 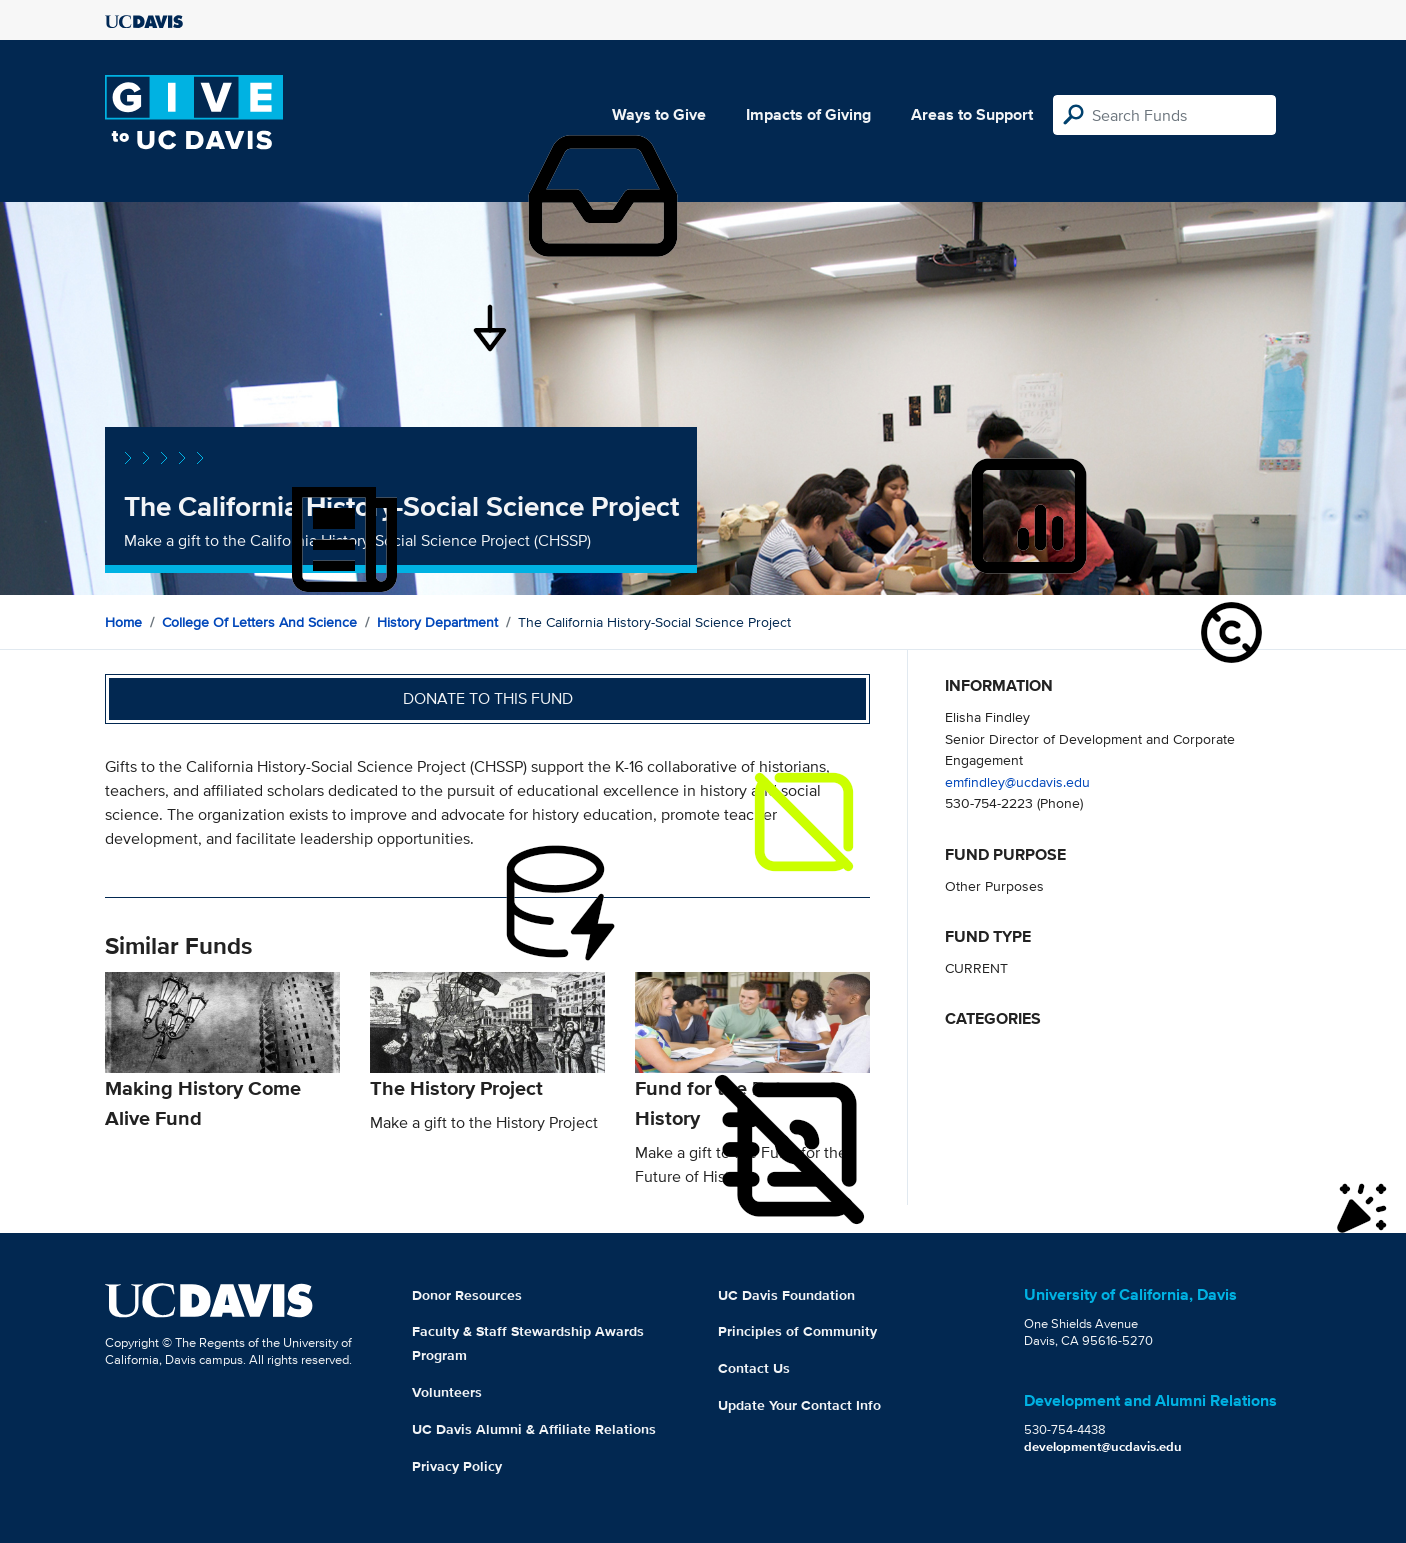 What do you see at coordinates (490, 328) in the screenshot?
I see `indicates digital ground connection in circuit diagrams` at bounding box center [490, 328].